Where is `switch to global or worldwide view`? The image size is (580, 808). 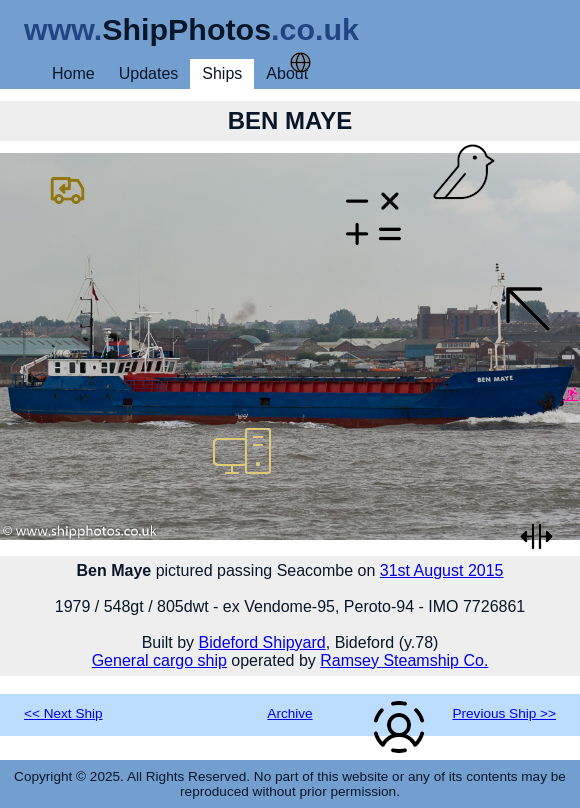 switch to global or worldwide view is located at coordinates (300, 62).